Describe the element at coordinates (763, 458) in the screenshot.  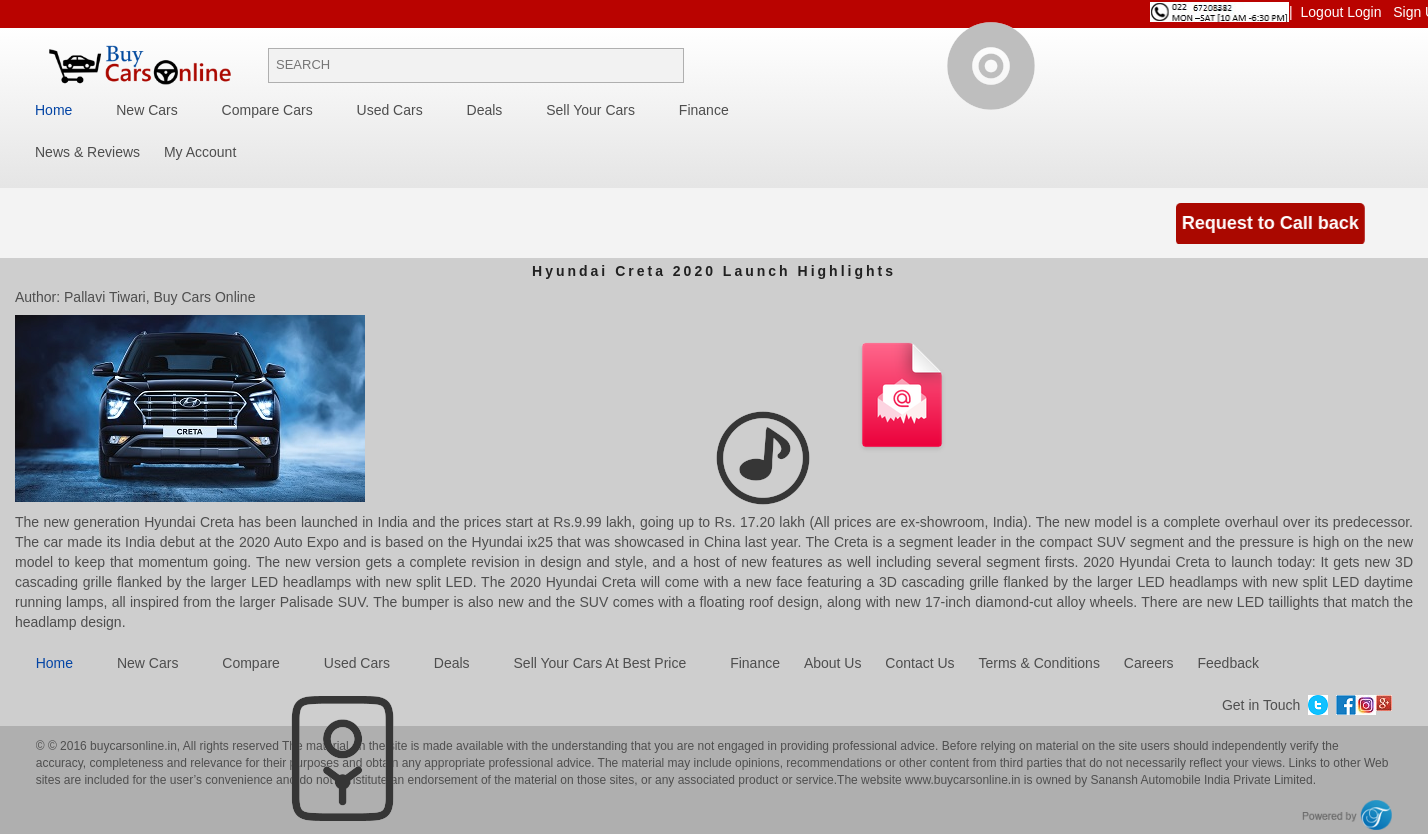
I see `open cantata music player` at that location.